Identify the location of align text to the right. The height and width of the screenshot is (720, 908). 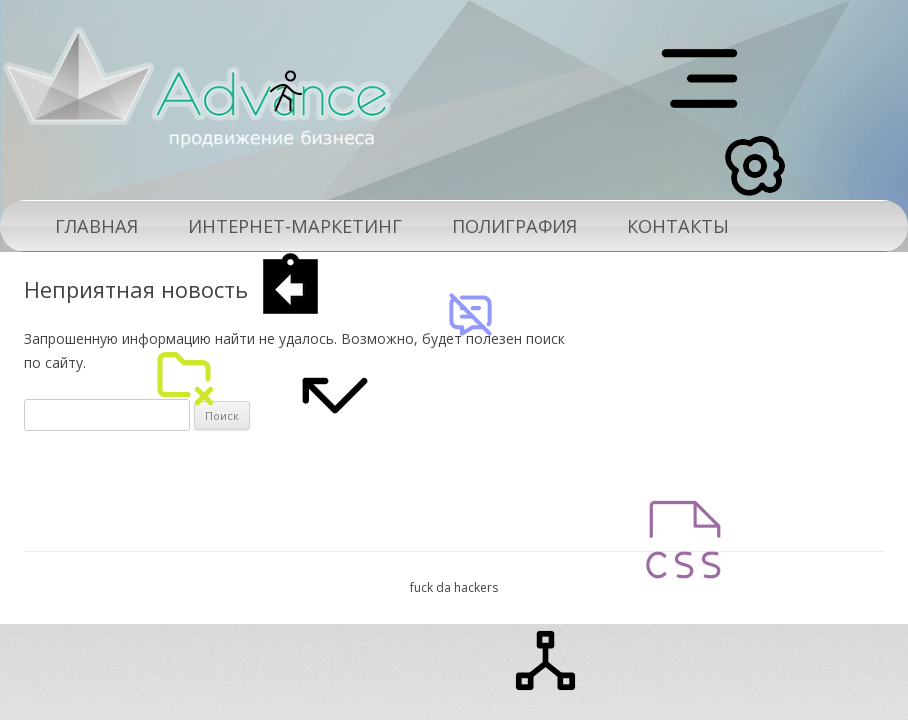
(699, 78).